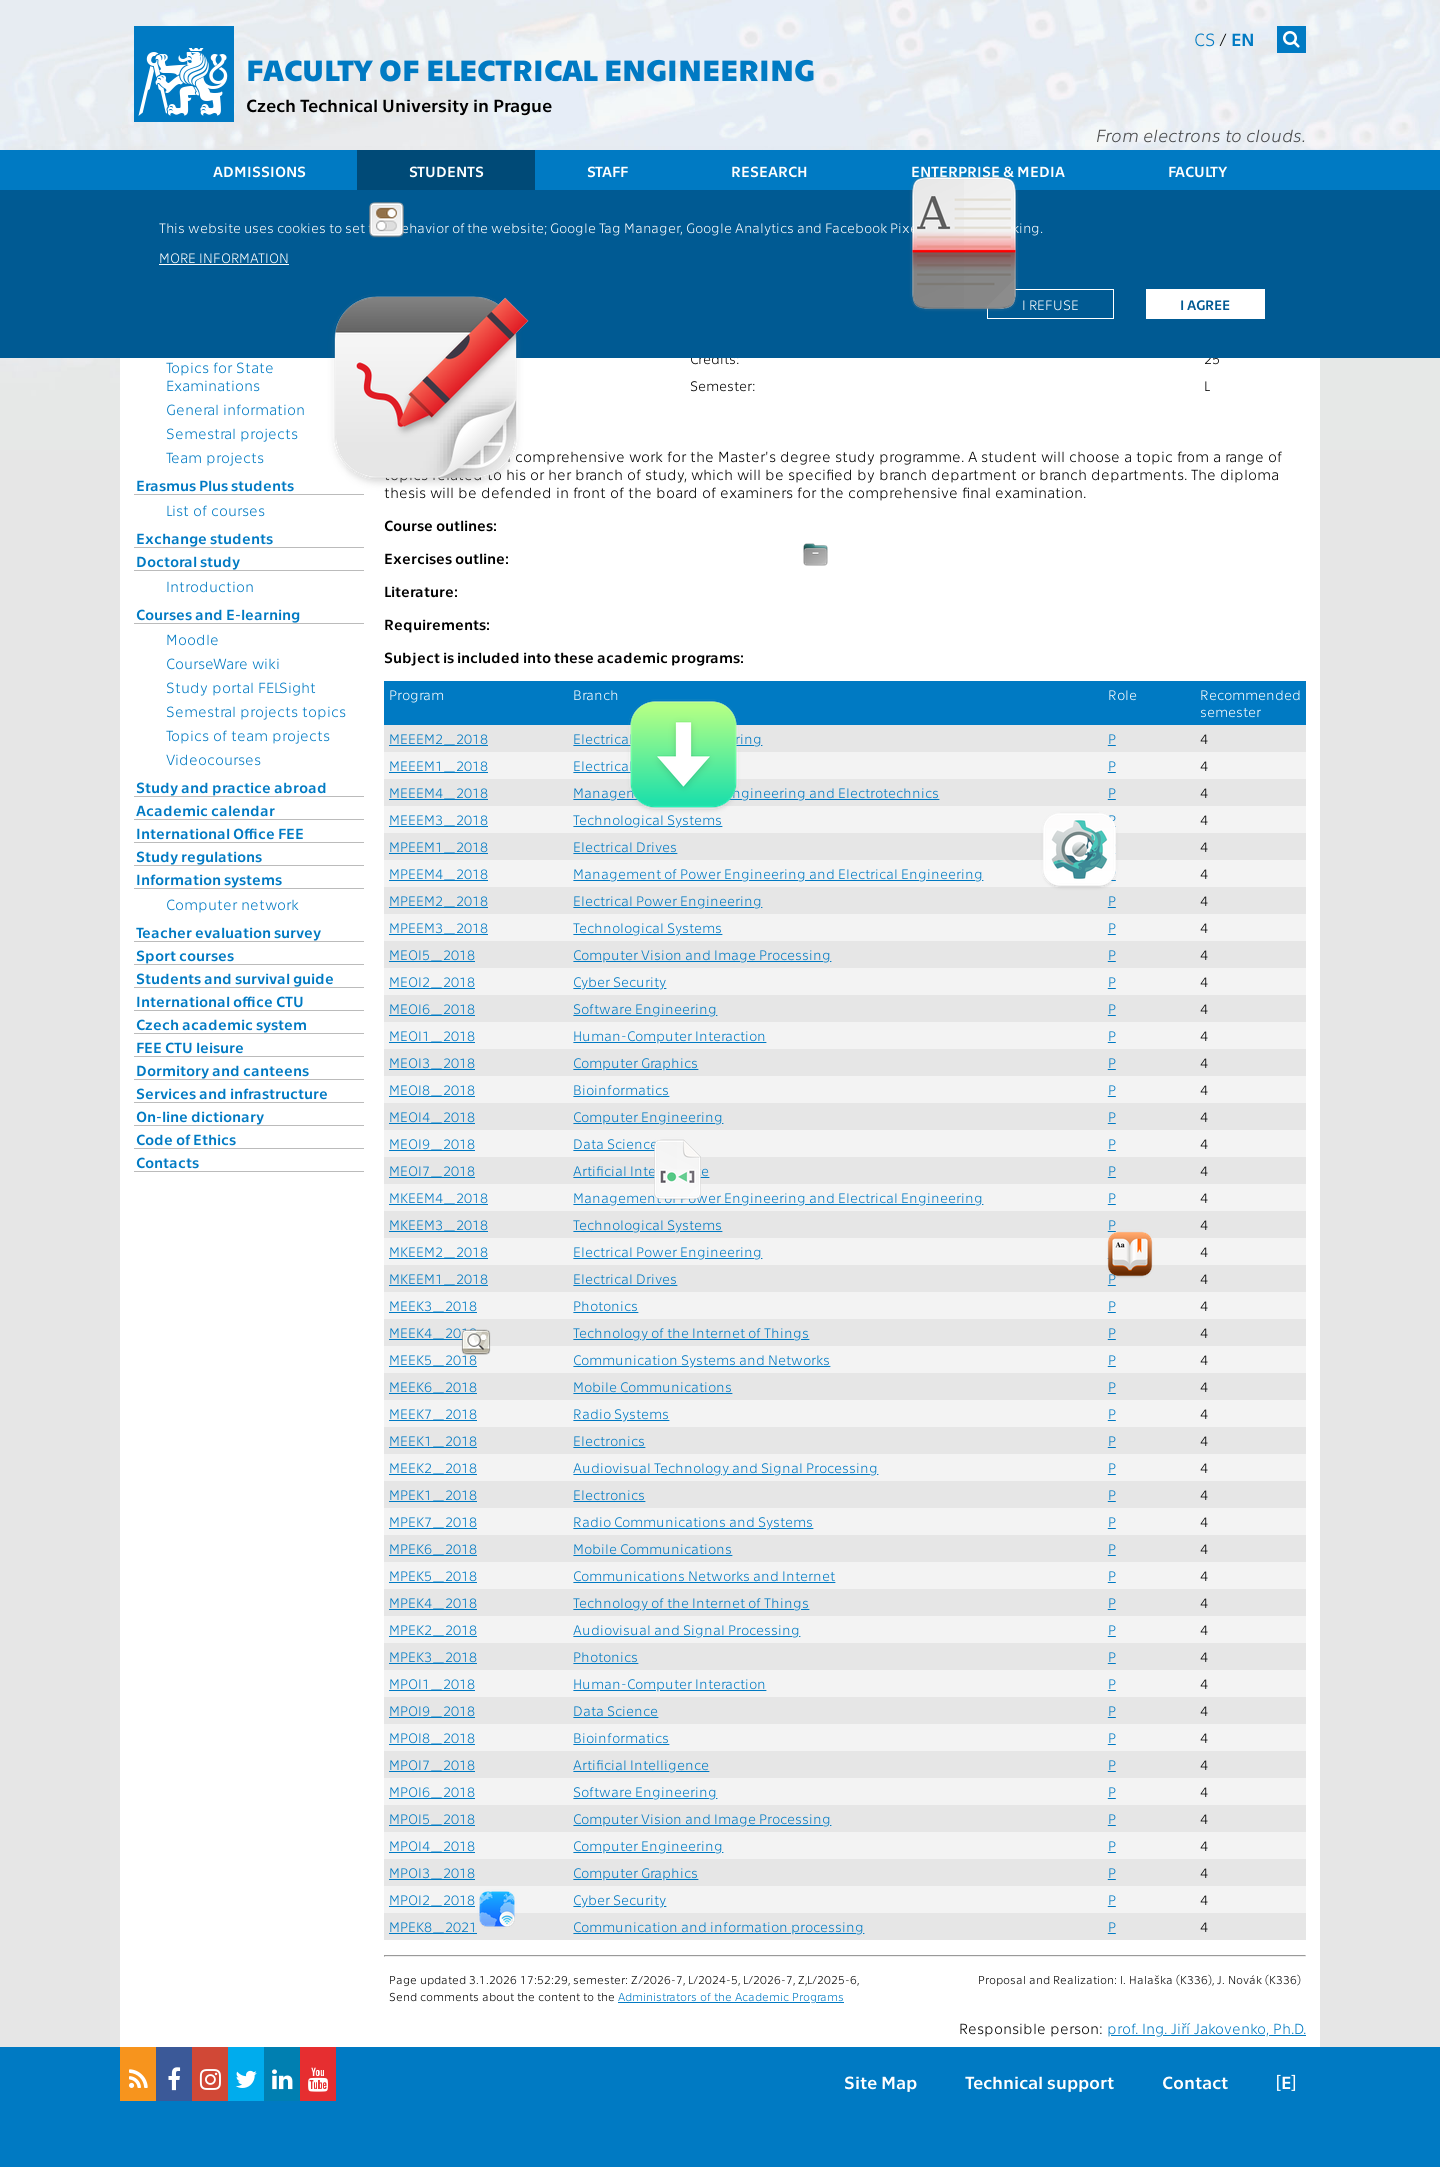 This screenshot has width=1440, height=2167. I want to click on open document scanner app, so click(964, 243).